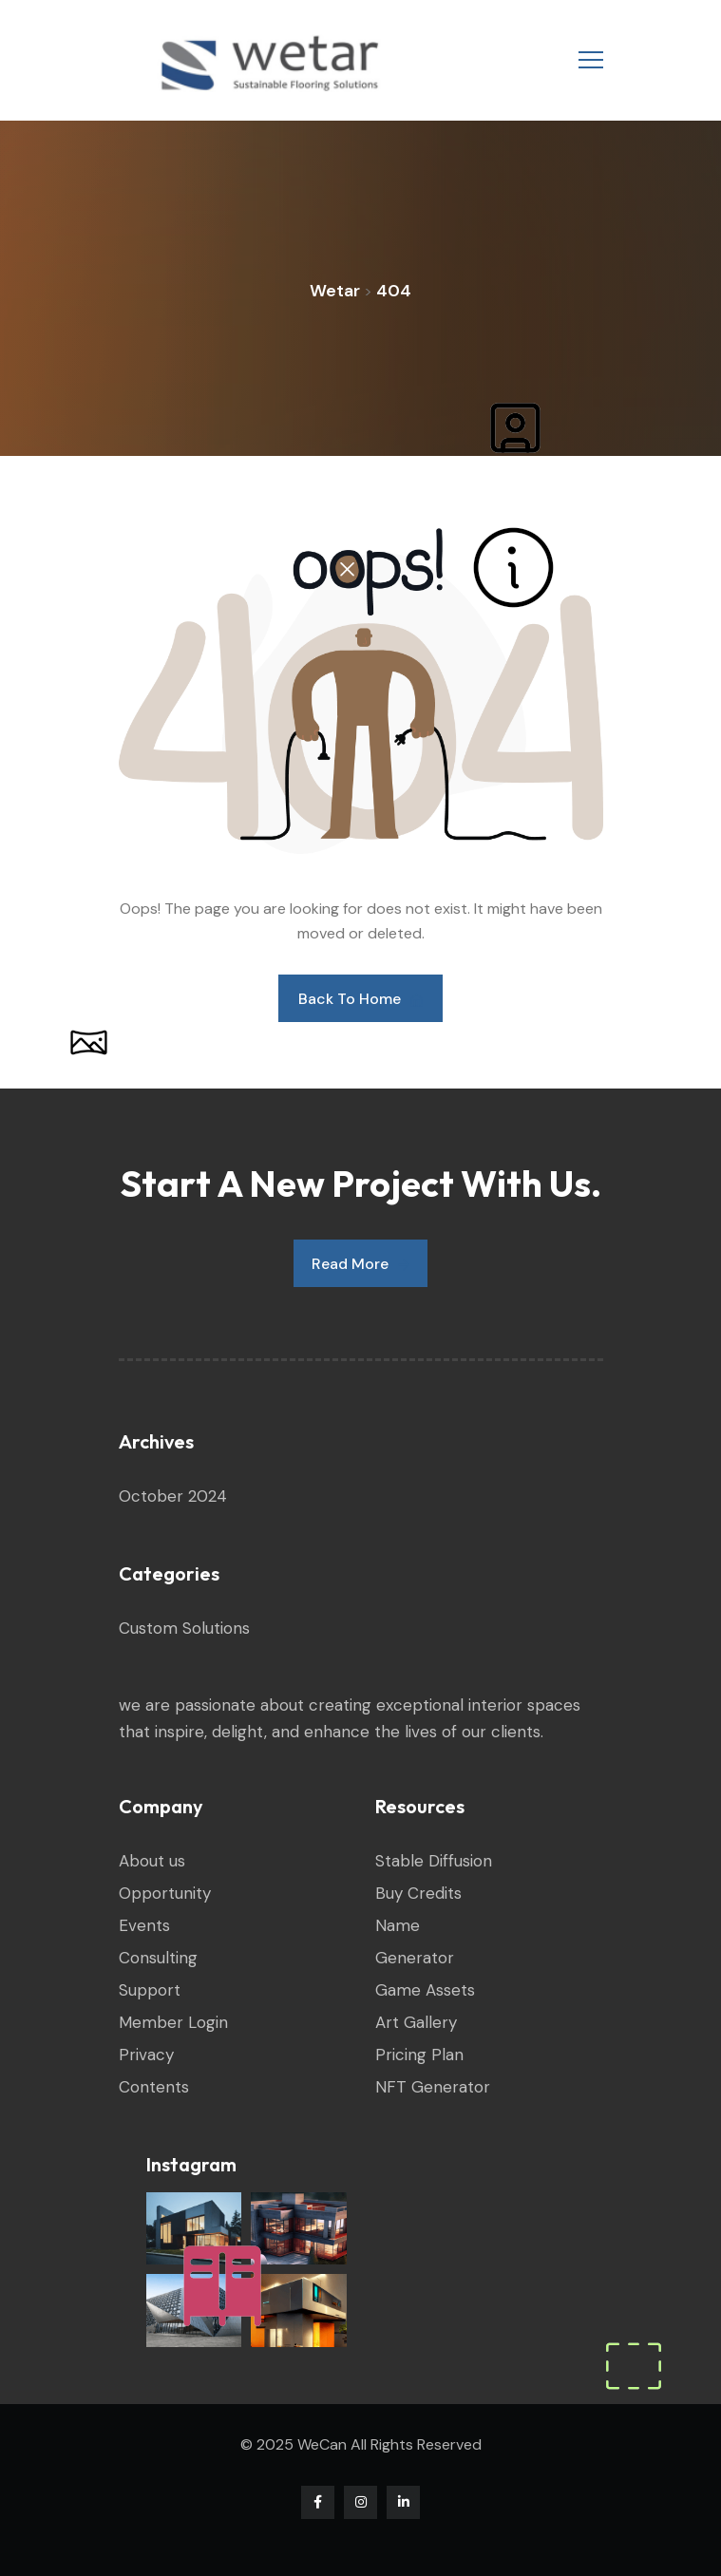 The image size is (721, 2576). What do you see at coordinates (634, 2366) in the screenshot?
I see `select or define a region` at bounding box center [634, 2366].